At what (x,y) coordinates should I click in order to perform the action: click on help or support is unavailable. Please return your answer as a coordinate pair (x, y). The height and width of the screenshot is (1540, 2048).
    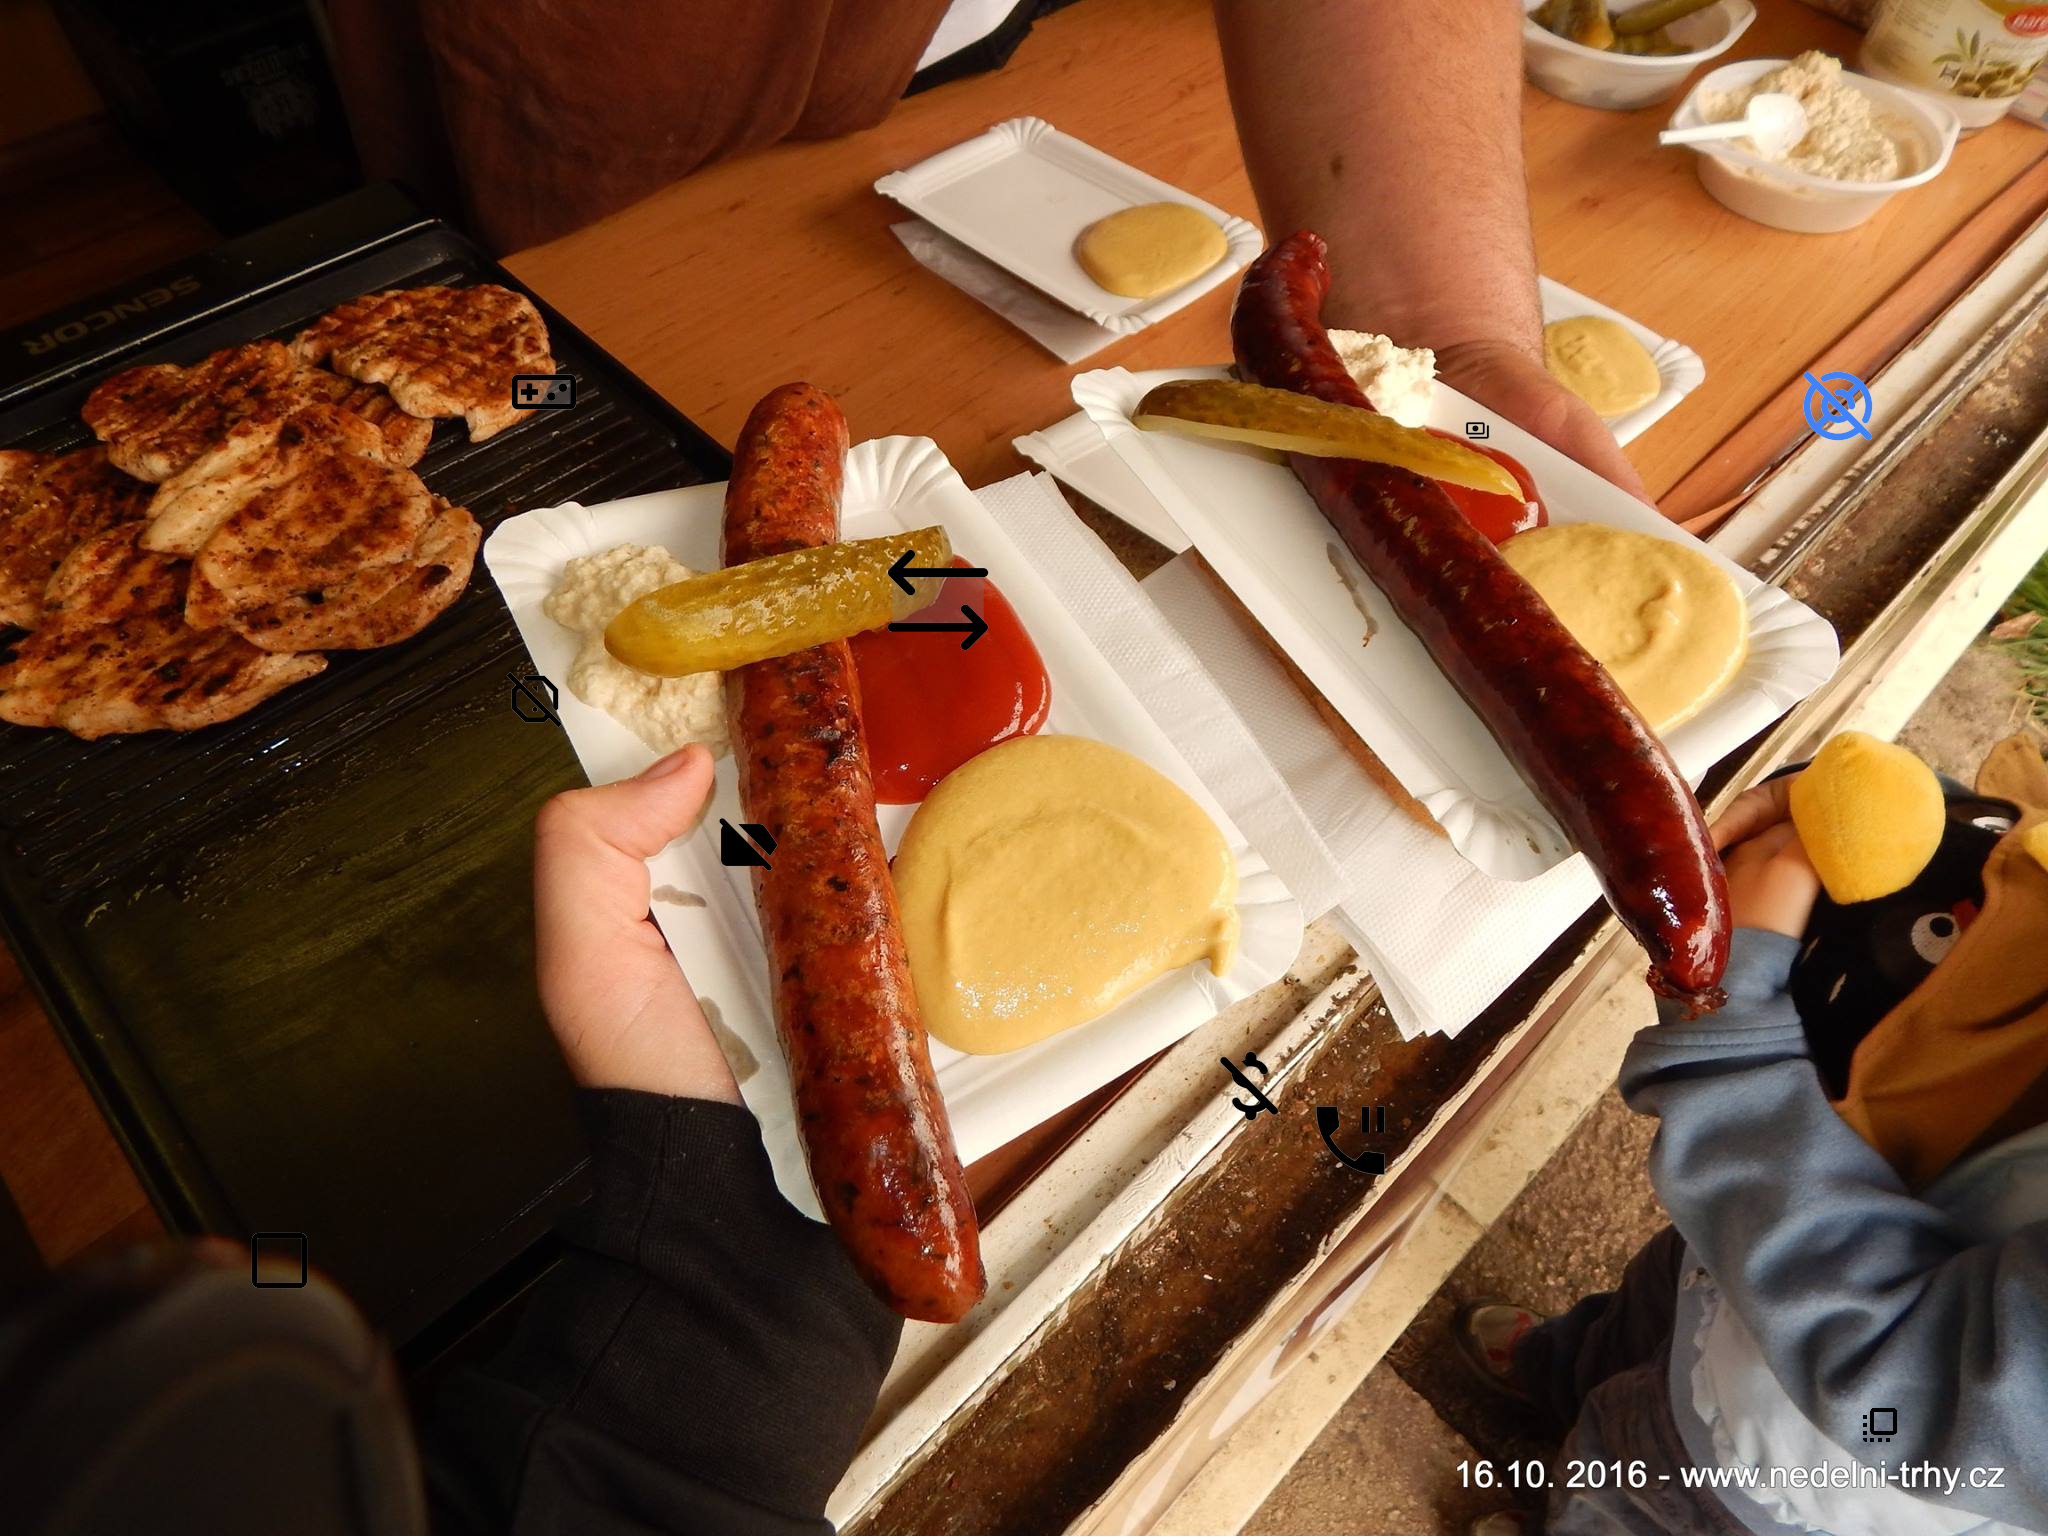
    Looking at the image, I should click on (1838, 406).